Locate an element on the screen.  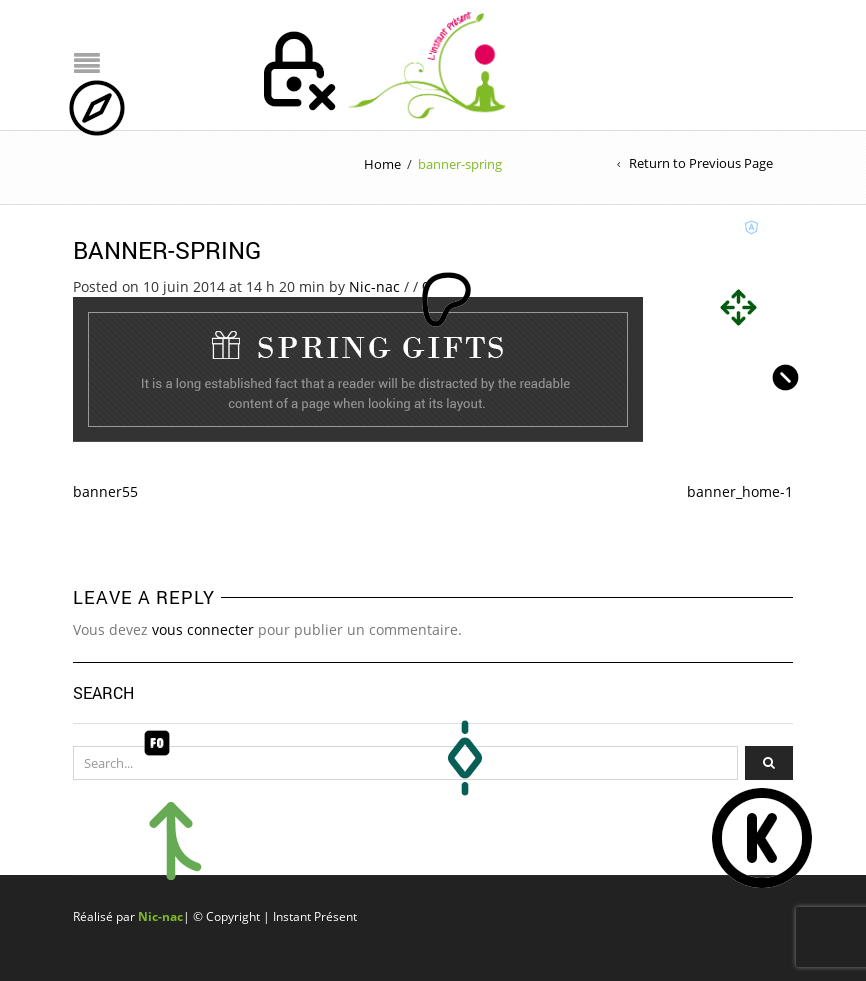
indicates a prohibited or forbidden action is located at coordinates (785, 377).